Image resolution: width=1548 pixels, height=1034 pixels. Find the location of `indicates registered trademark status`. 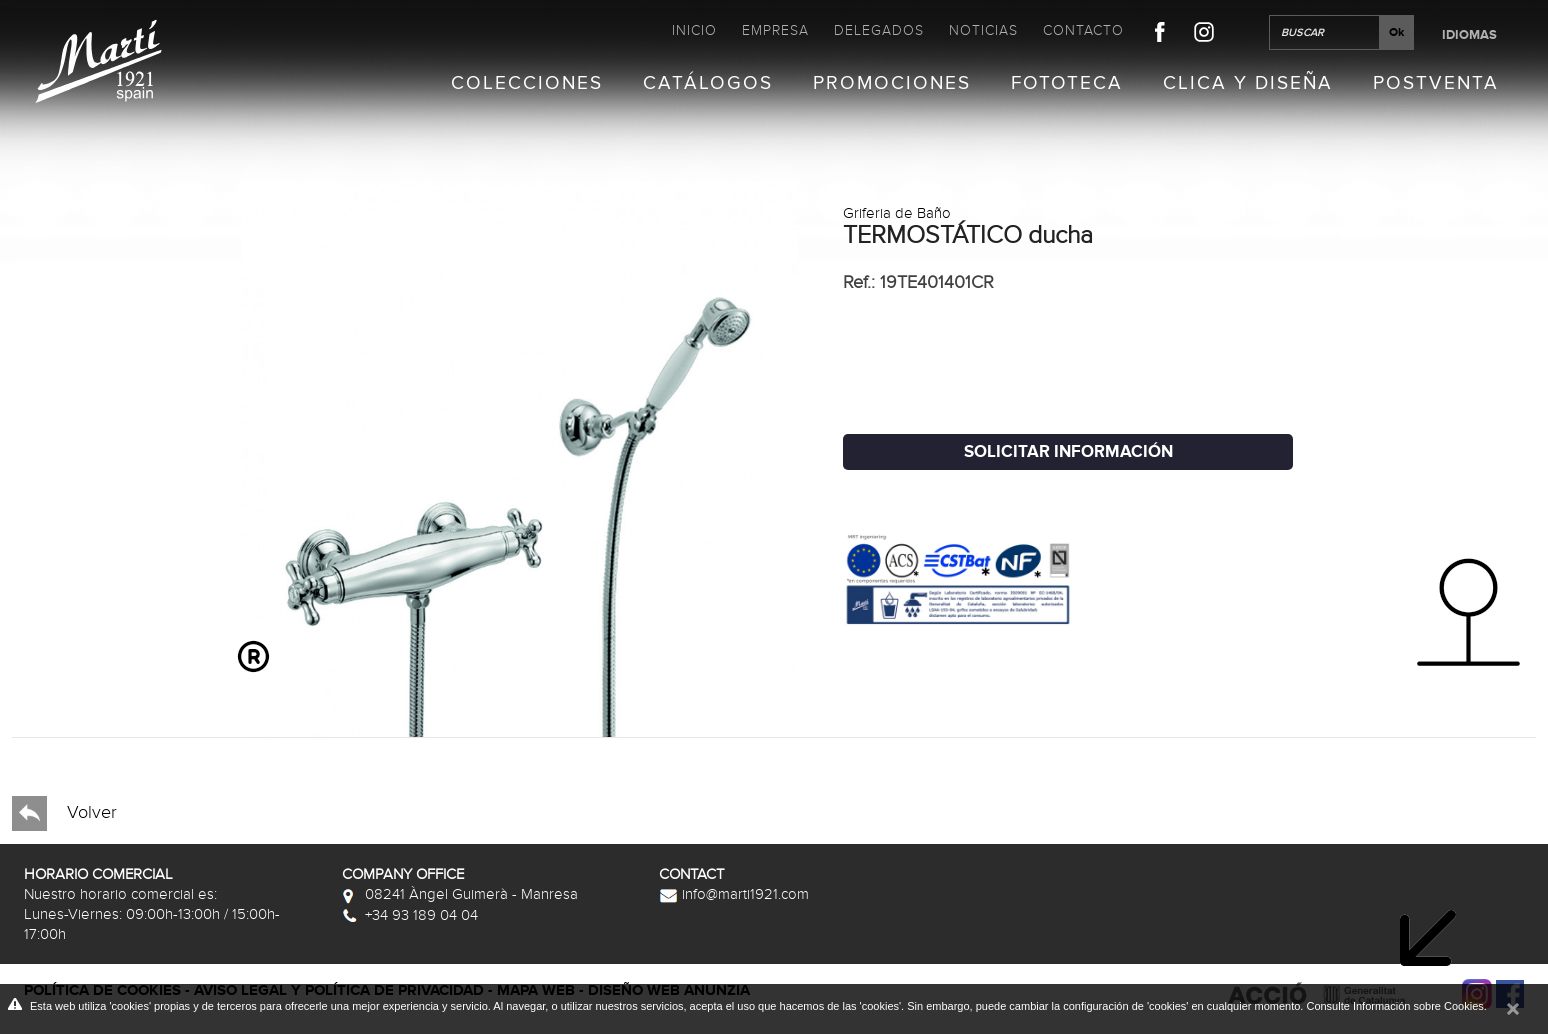

indicates registered trademark status is located at coordinates (253, 656).